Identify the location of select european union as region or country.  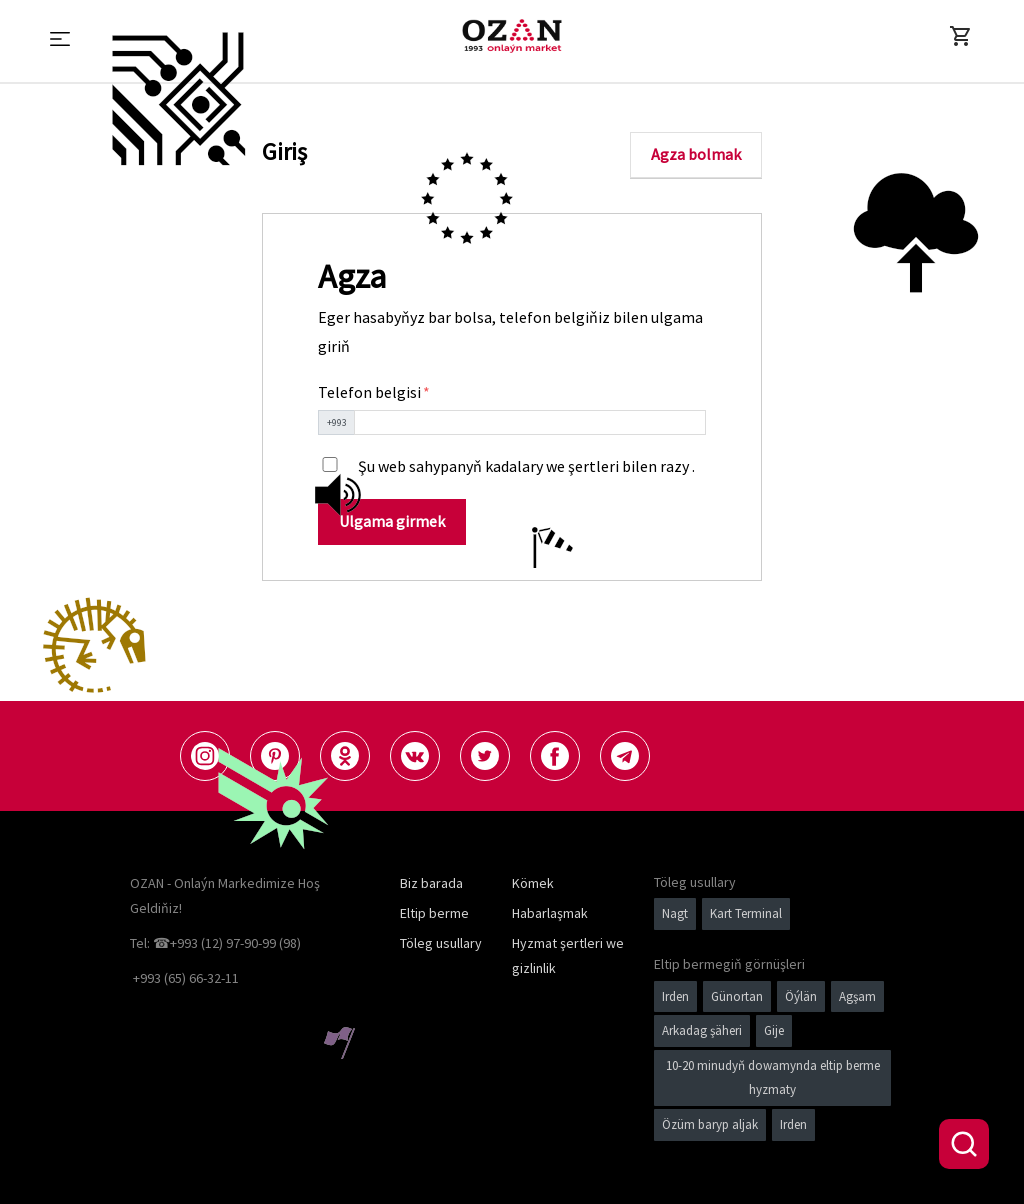
(467, 198).